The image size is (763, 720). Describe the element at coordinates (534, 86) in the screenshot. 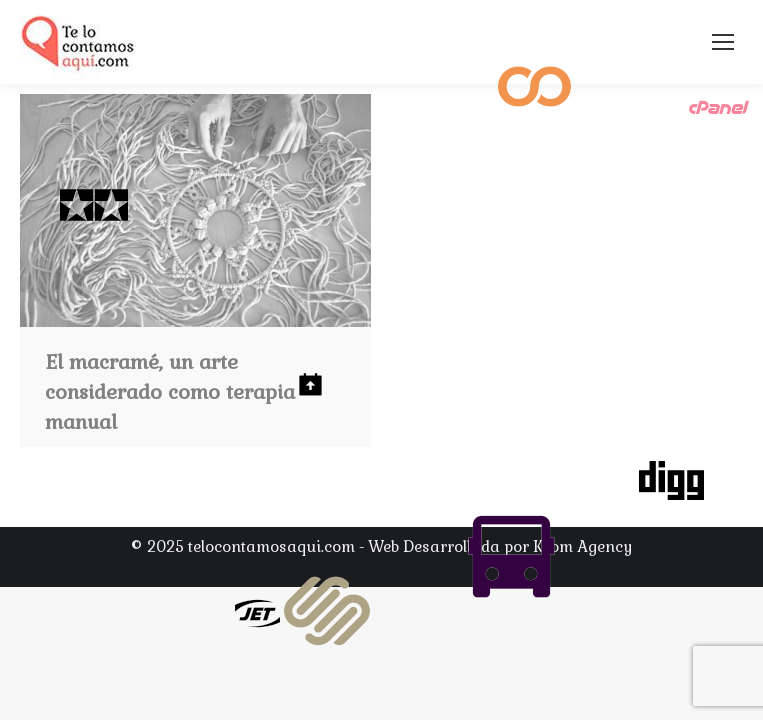

I see `visit gitconnected developer portfolio platform` at that location.